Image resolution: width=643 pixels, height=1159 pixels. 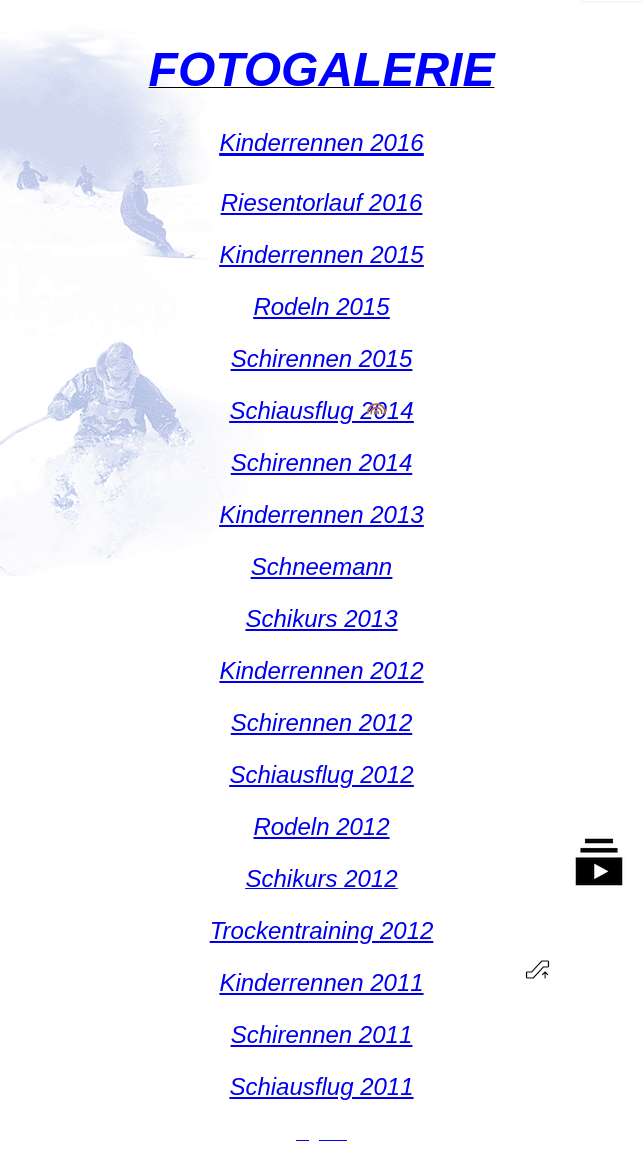 What do you see at coordinates (376, 409) in the screenshot?
I see `indicates weather conditions showing a rainbow` at bounding box center [376, 409].